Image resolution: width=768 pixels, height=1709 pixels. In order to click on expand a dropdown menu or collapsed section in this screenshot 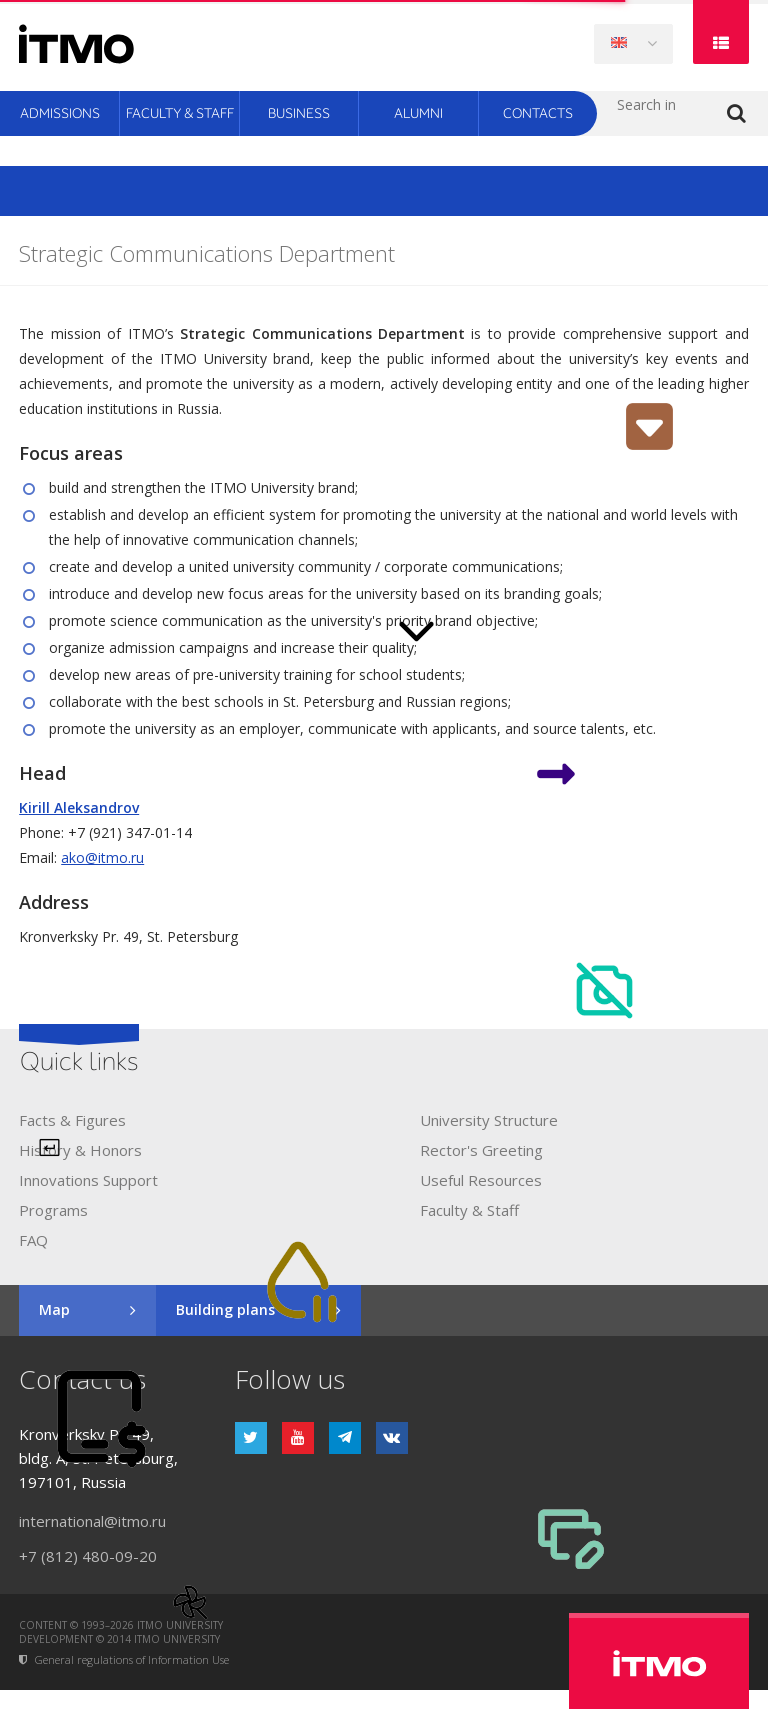, I will do `click(416, 631)`.